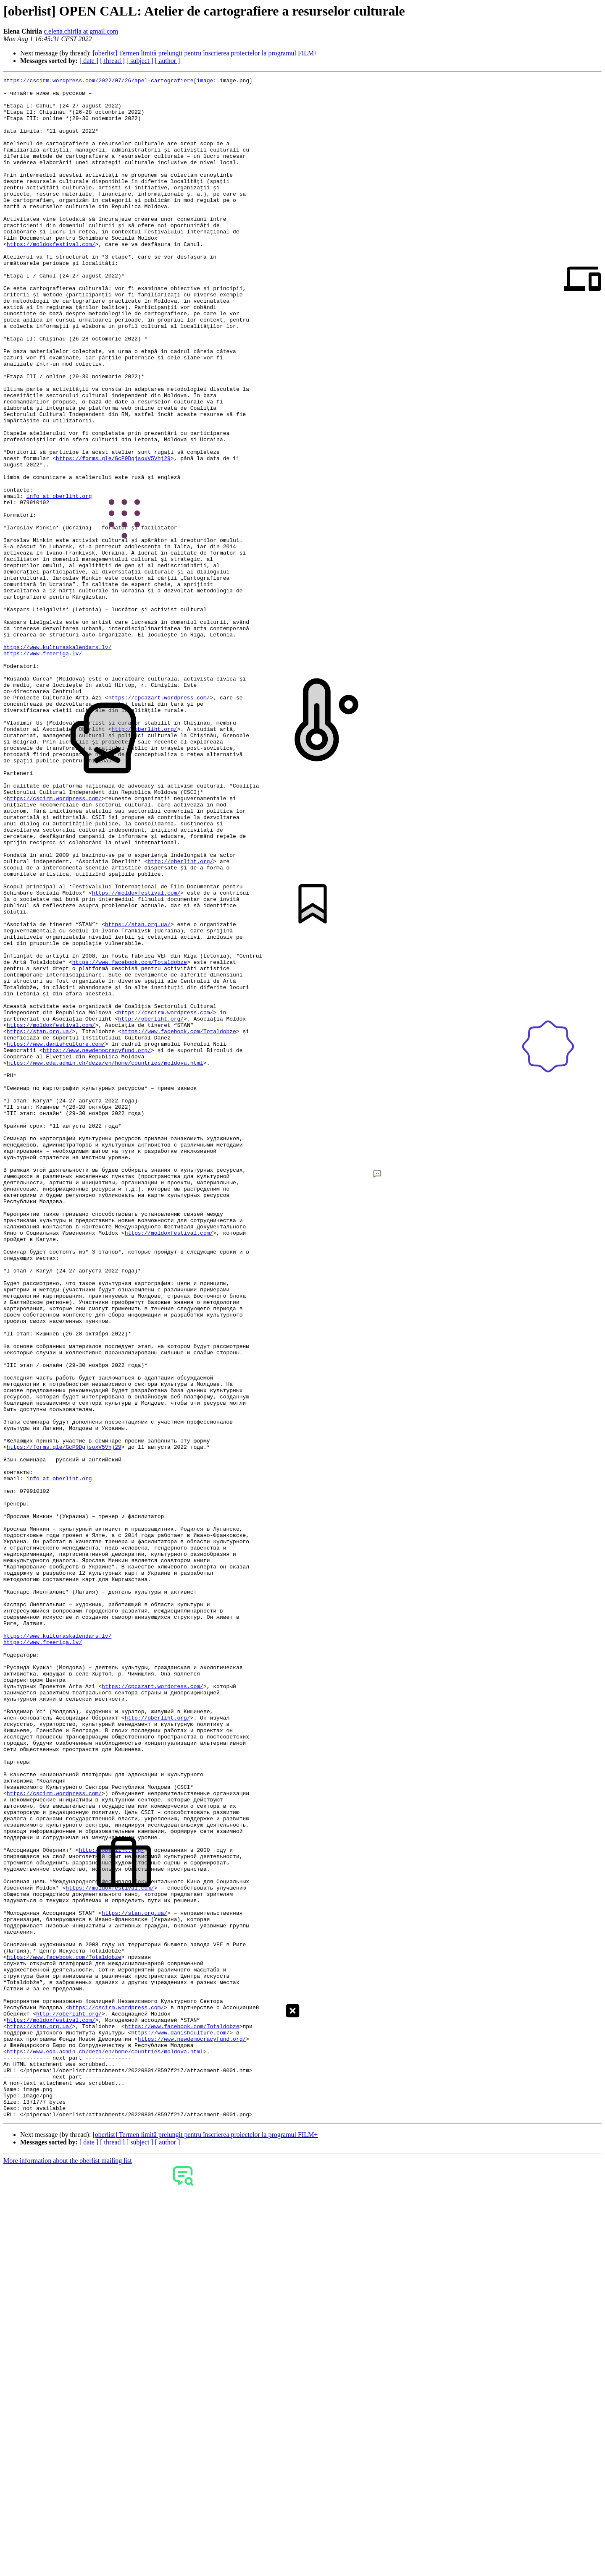 The image size is (605, 2576). Describe the element at coordinates (292, 2011) in the screenshot. I see `close or dismiss a dialog box` at that location.